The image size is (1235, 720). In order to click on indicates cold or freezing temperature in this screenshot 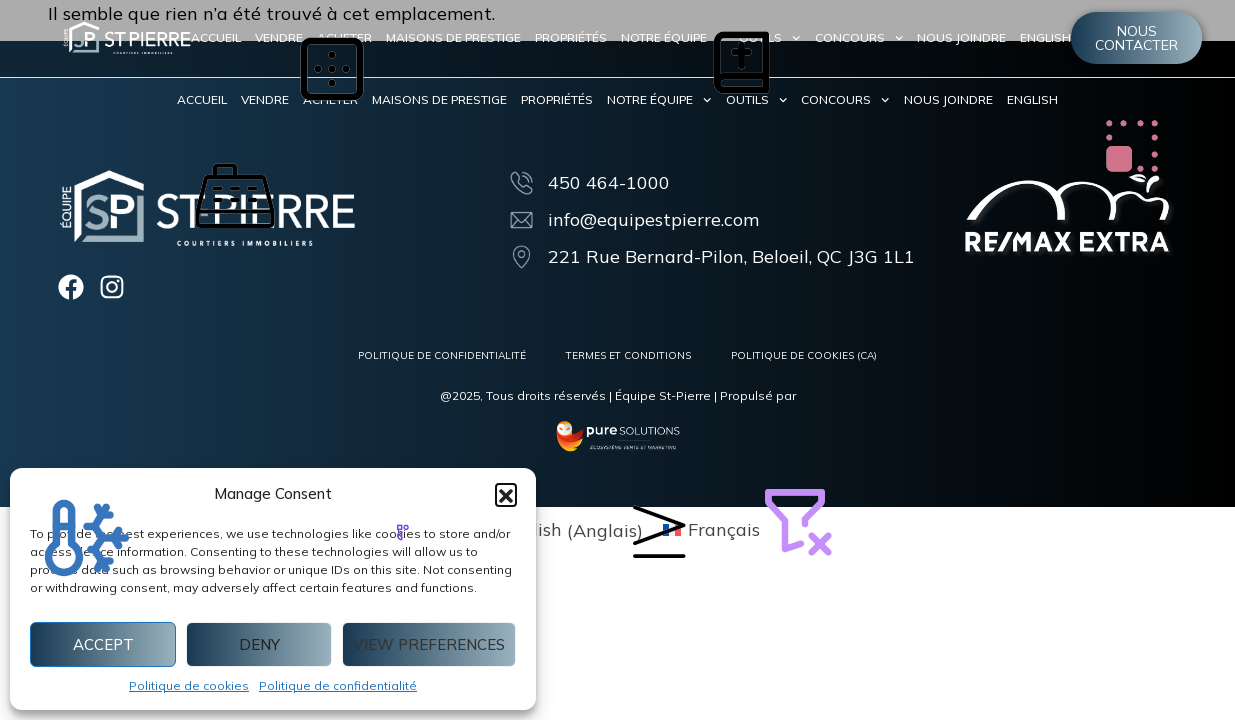, I will do `click(87, 538)`.